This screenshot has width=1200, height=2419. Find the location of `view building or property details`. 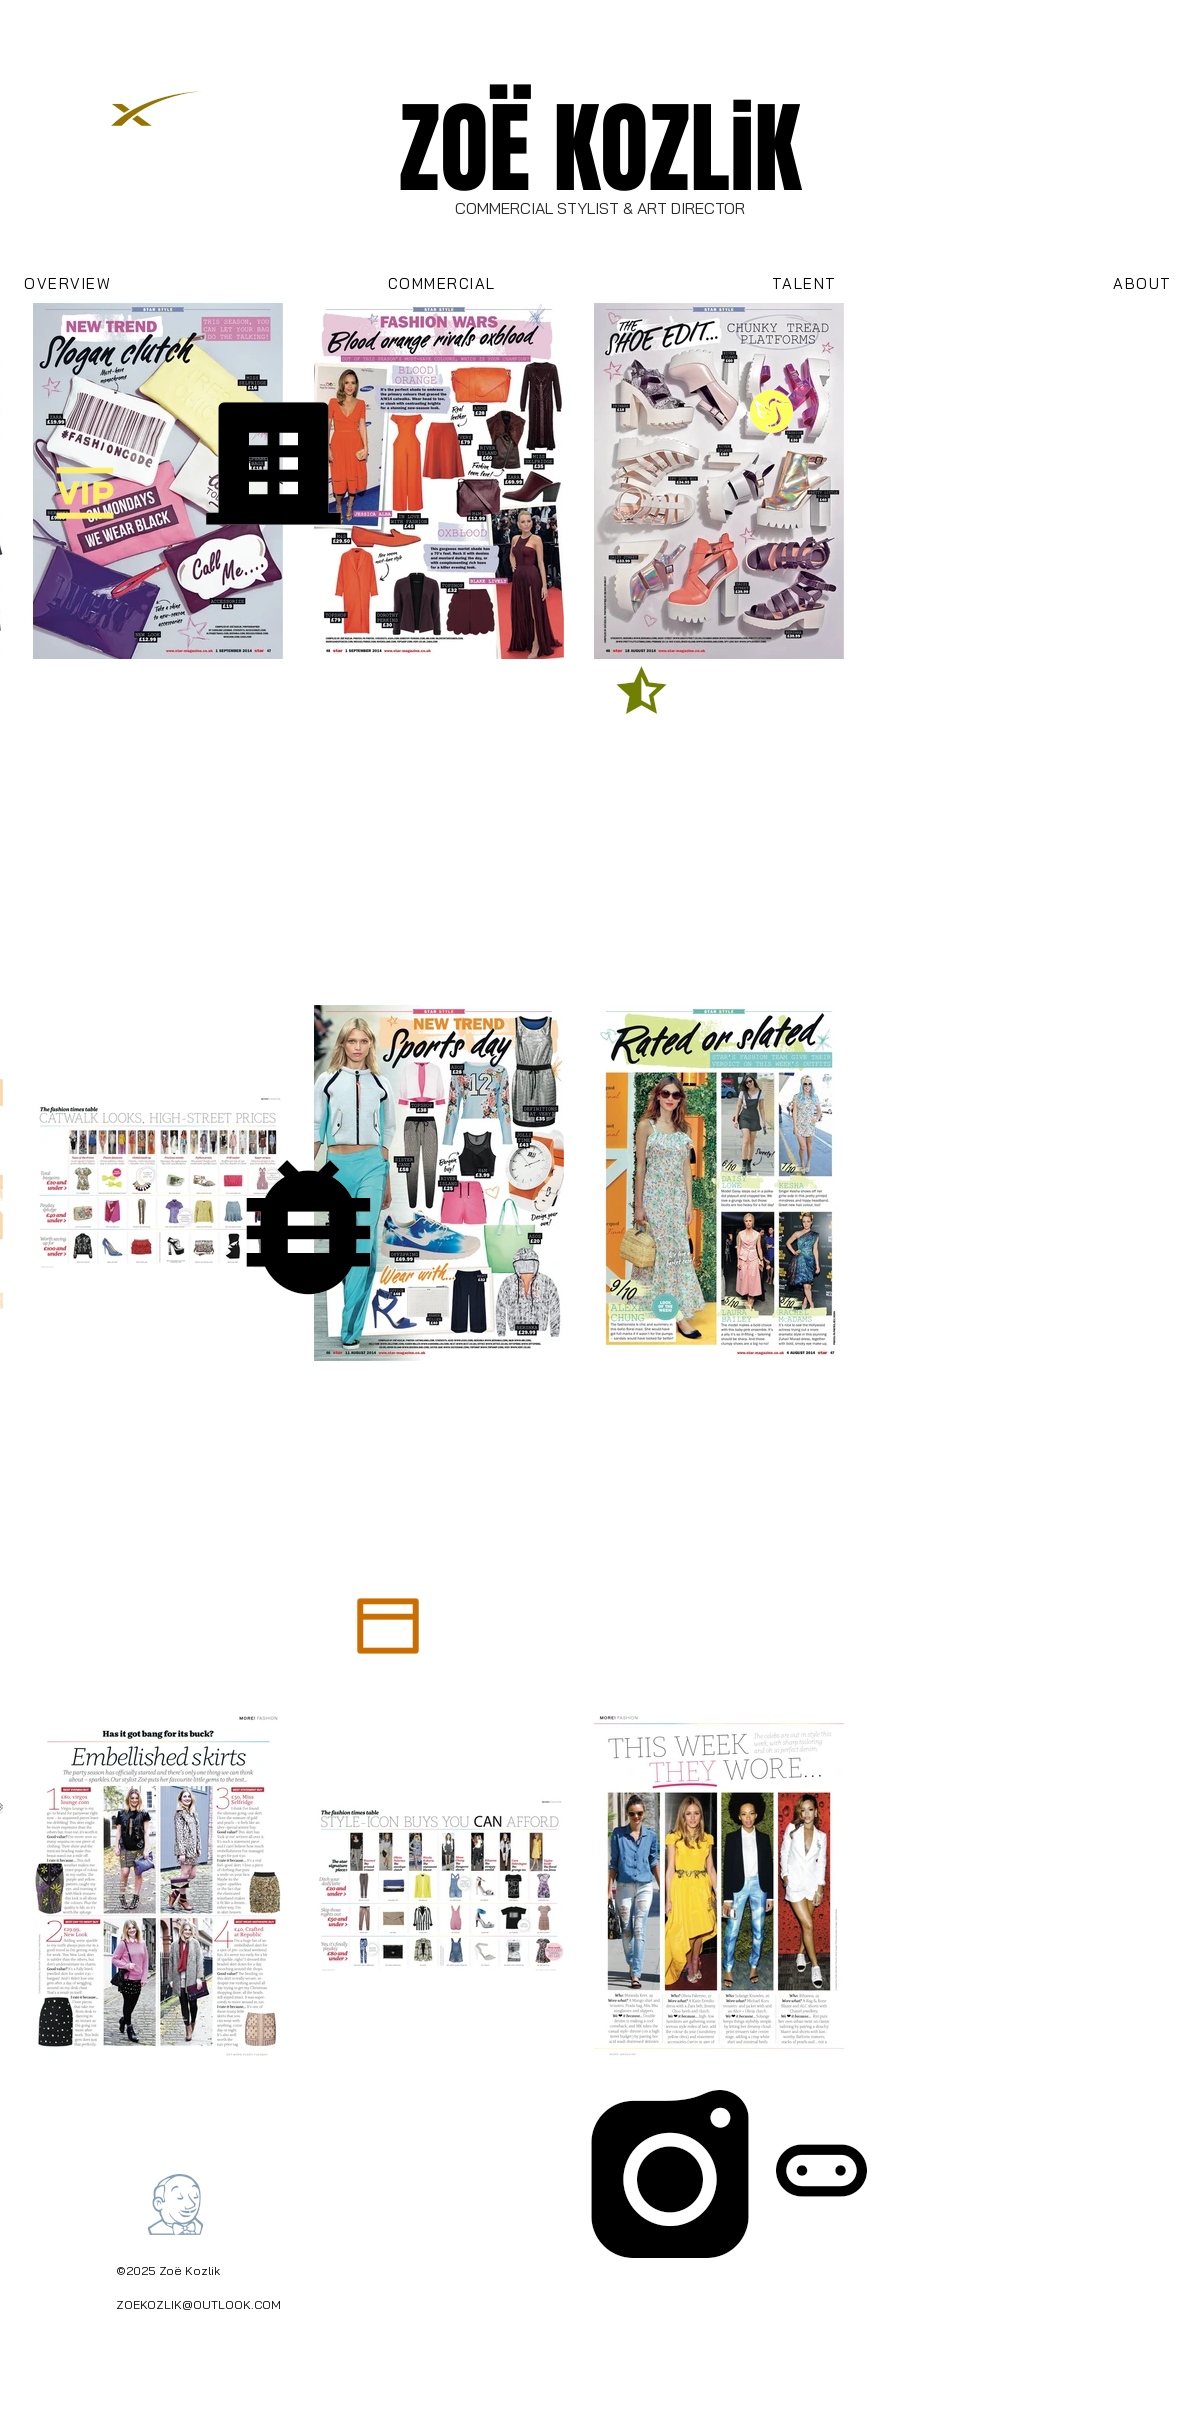

view building or property details is located at coordinates (273, 463).